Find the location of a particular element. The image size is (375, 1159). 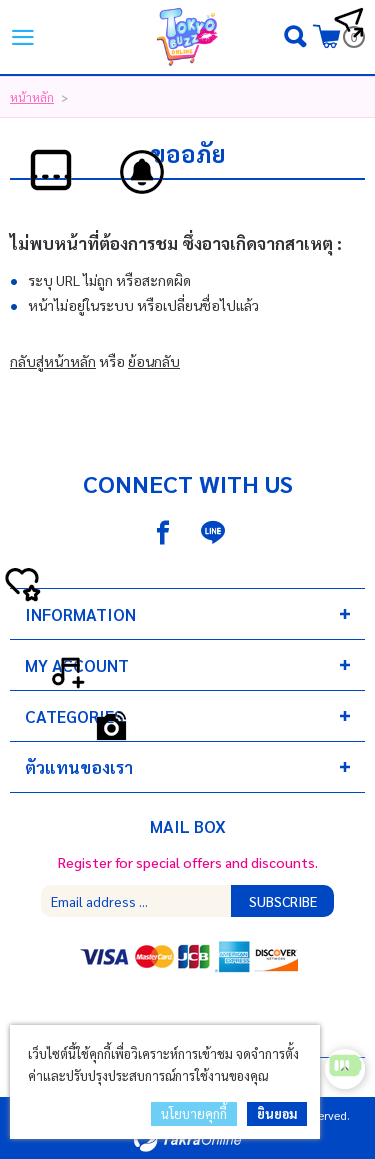

toggle bottom navigation bar off is located at coordinates (51, 170).